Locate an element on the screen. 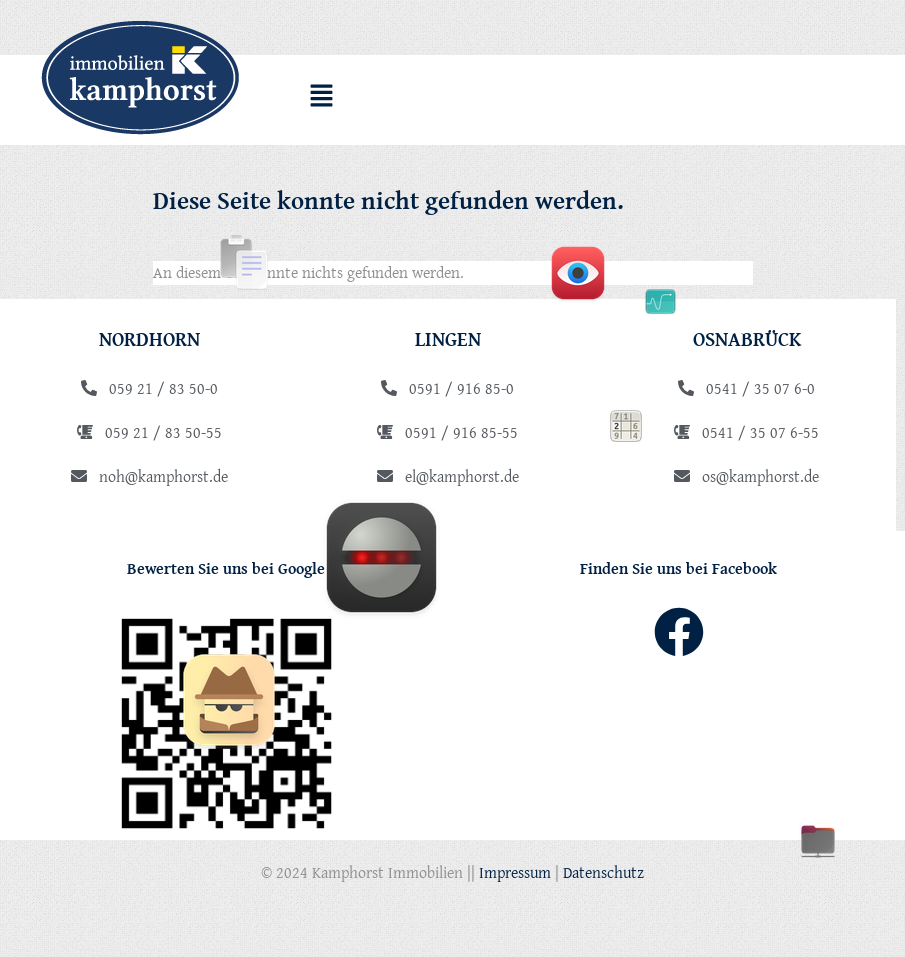 Image resolution: width=905 pixels, height=957 pixels. access files stored on a remote server or network is located at coordinates (818, 841).